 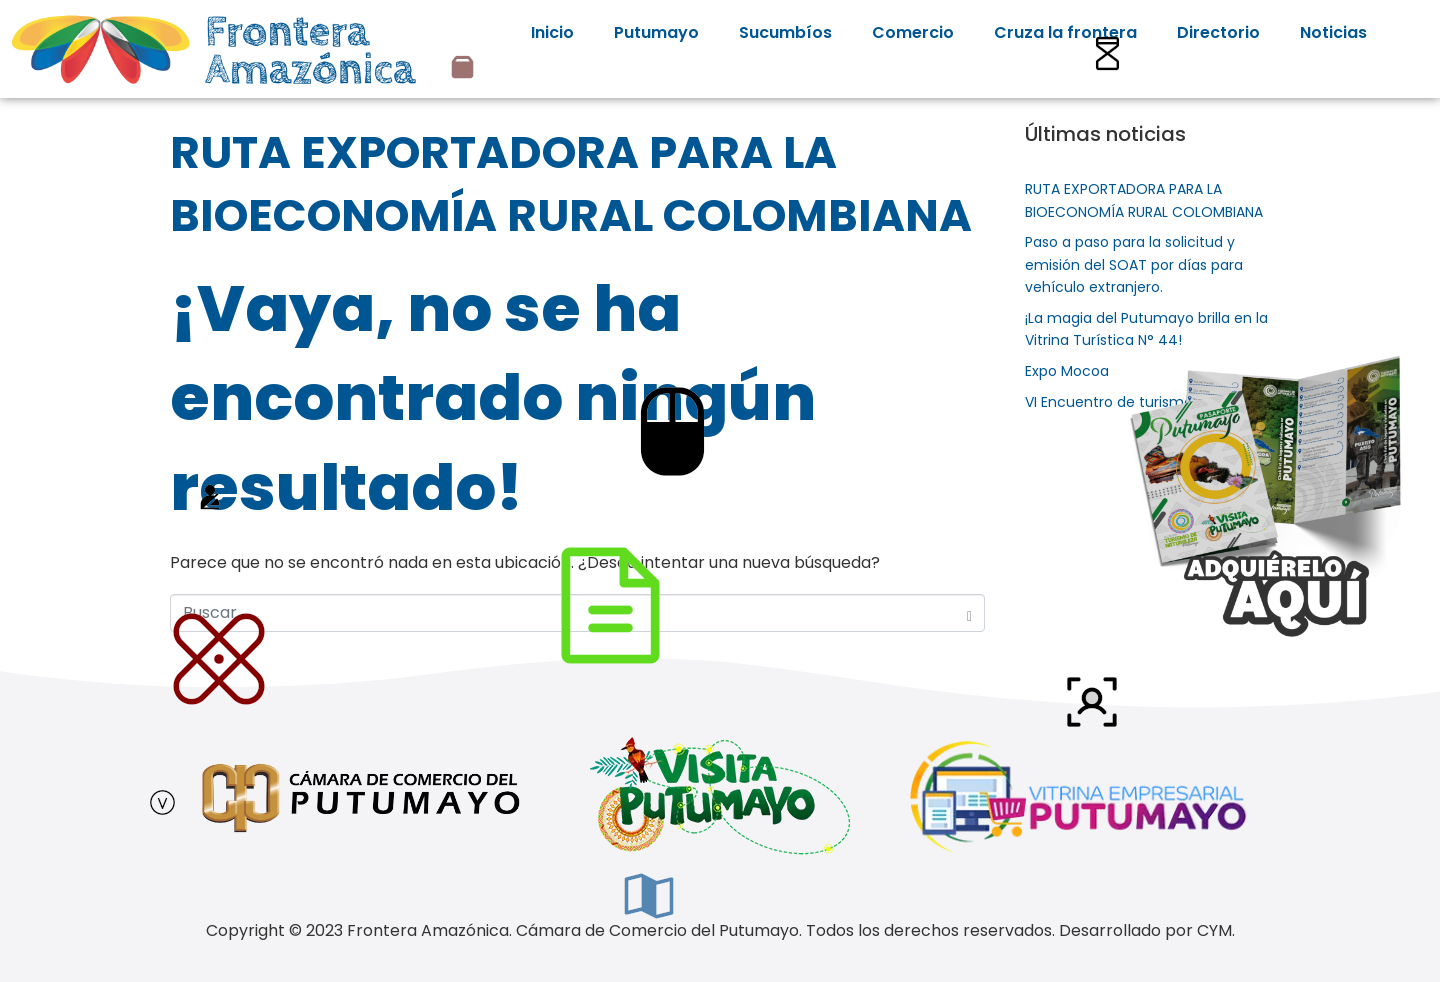 What do you see at coordinates (1092, 702) in the screenshot?
I see `focus on current user profile` at bounding box center [1092, 702].